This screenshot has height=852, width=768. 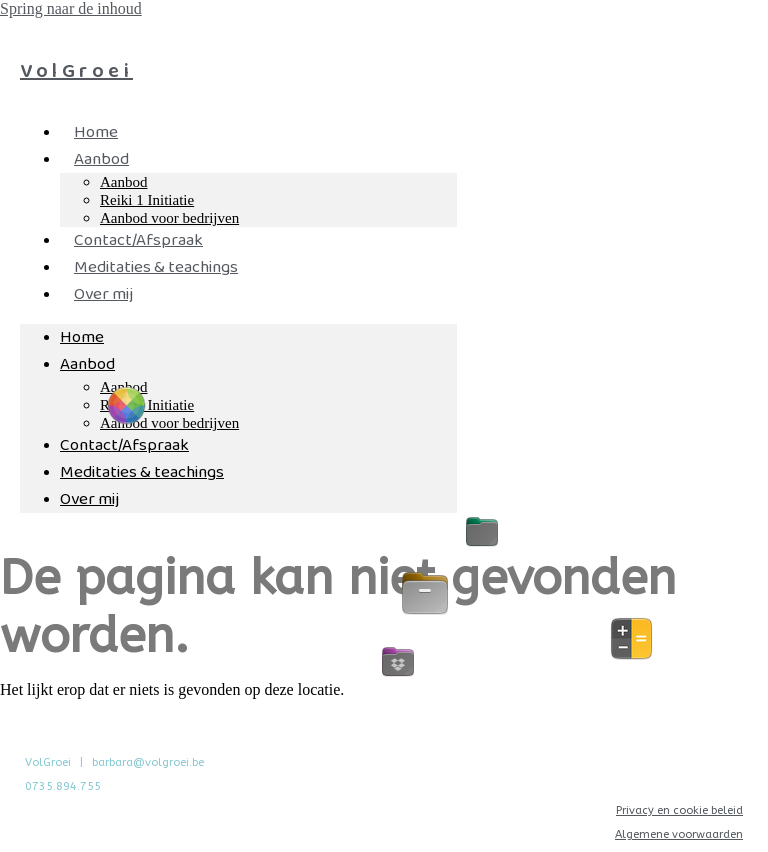 What do you see at coordinates (482, 531) in the screenshot?
I see `open a folder or directory` at bounding box center [482, 531].